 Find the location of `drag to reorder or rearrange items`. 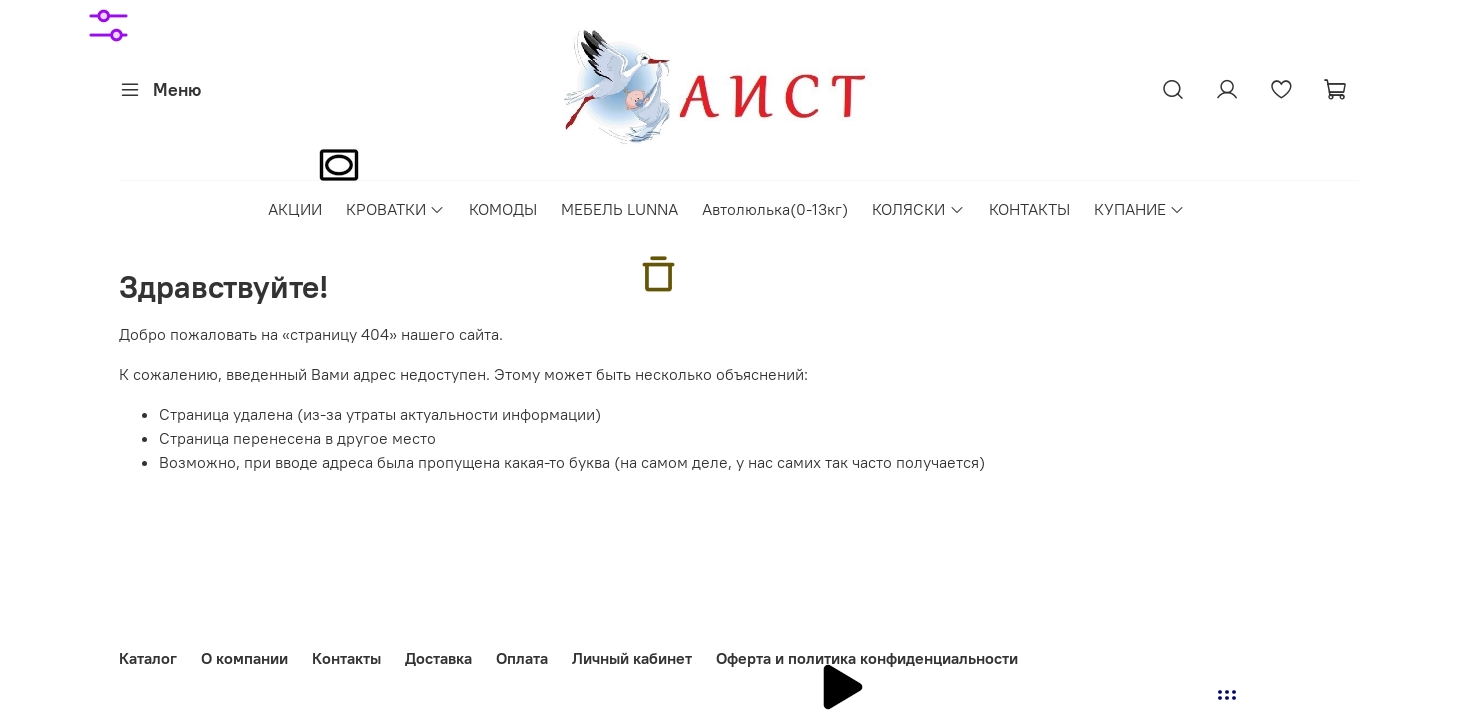

drag to reorder or rearrange items is located at coordinates (1227, 695).